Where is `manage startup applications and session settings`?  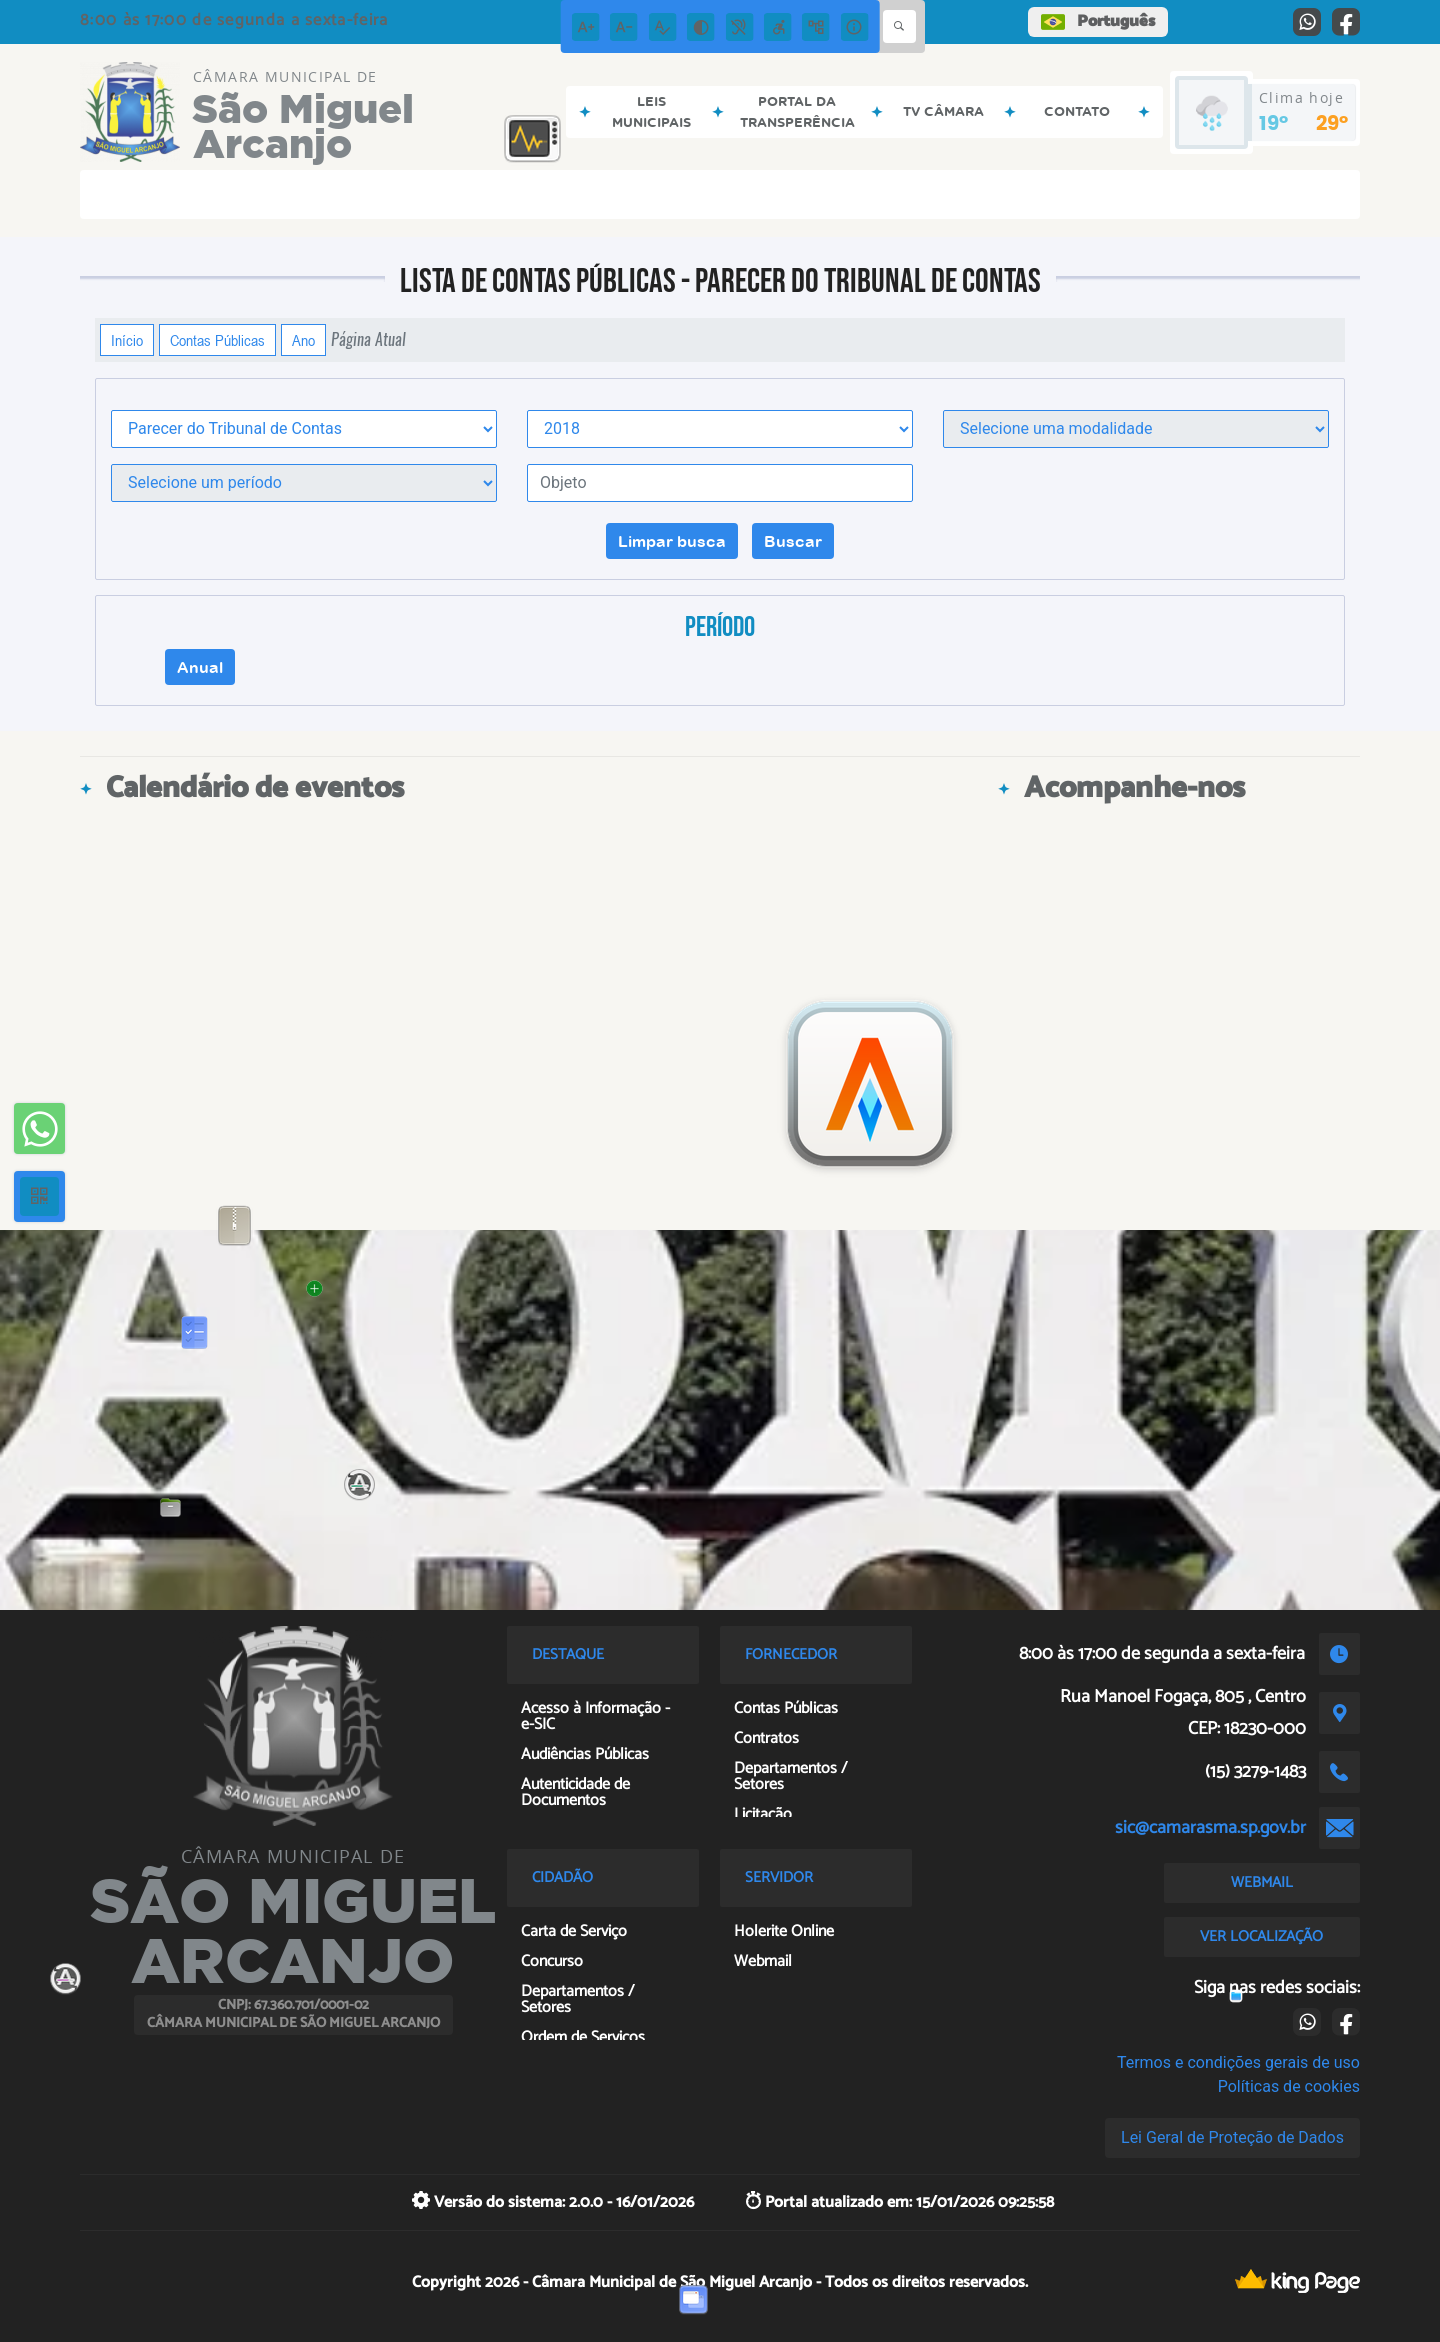
manage startup applications and session settings is located at coordinates (693, 2299).